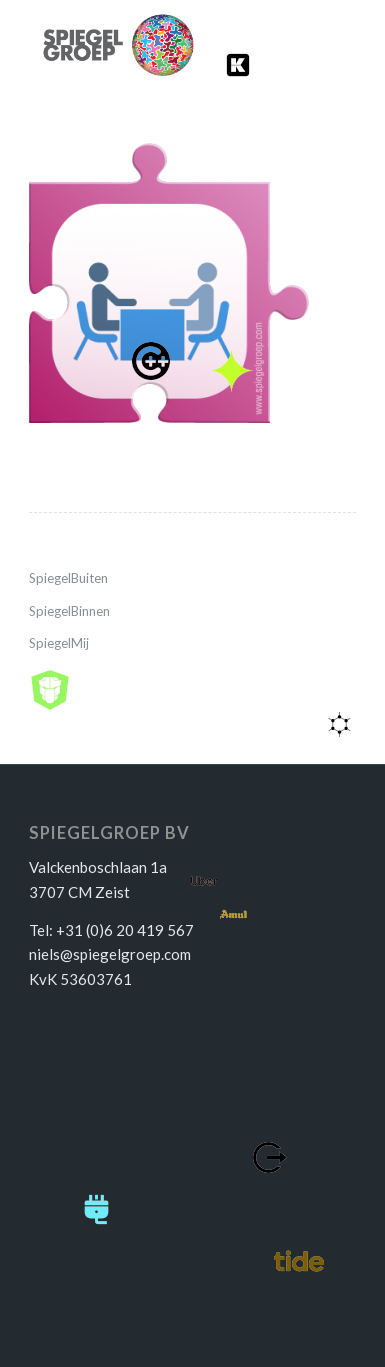 The width and height of the screenshot is (385, 1367). Describe the element at coordinates (50, 690) in the screenshot. I see `primeng angular ui component library logo` at that location.